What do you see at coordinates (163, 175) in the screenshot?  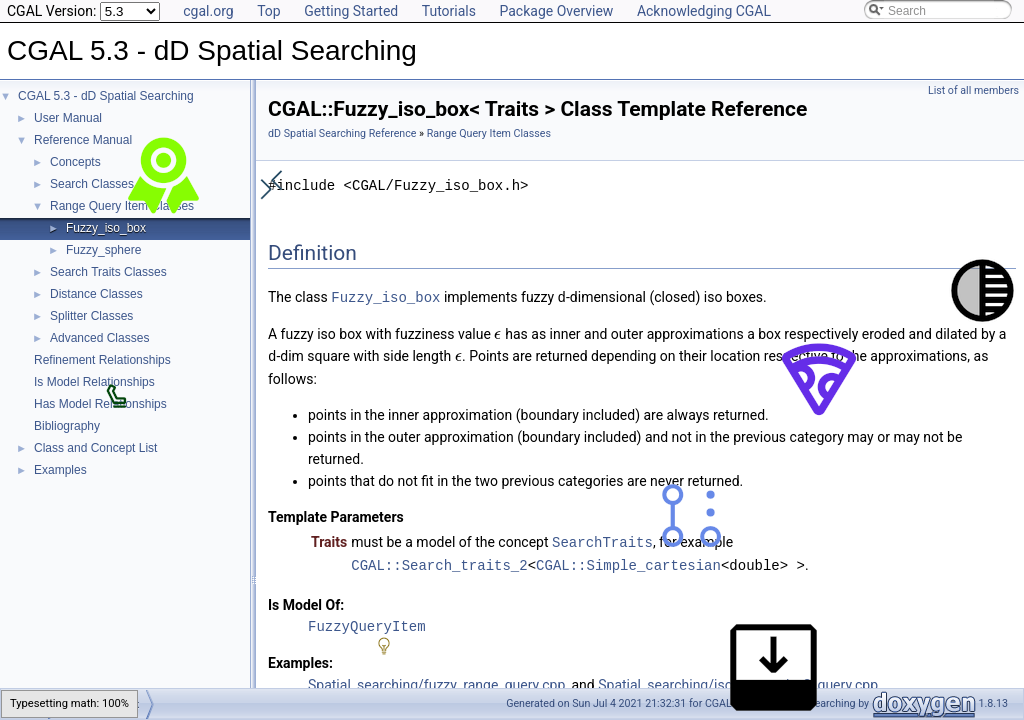 I see `indicates an award or achievement` at bounding box center [163, 175].